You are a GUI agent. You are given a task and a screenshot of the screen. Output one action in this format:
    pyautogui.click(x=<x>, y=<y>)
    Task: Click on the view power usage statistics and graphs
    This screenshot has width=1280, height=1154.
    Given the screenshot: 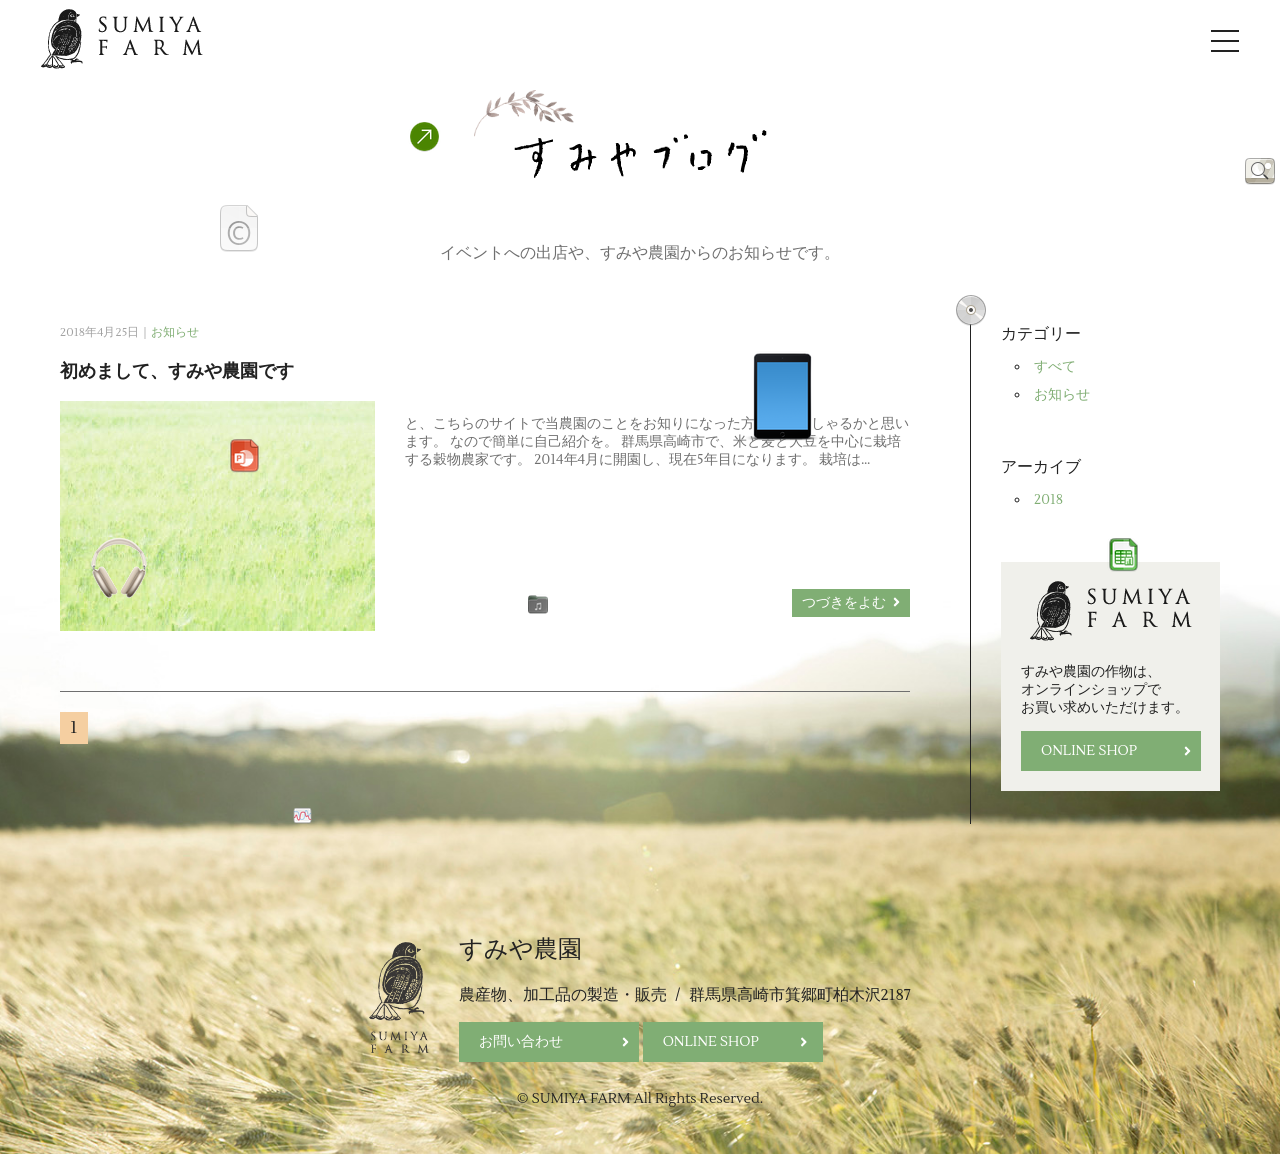 What is the action you would take?
    pyautogui.click(x=302, y=815)
    